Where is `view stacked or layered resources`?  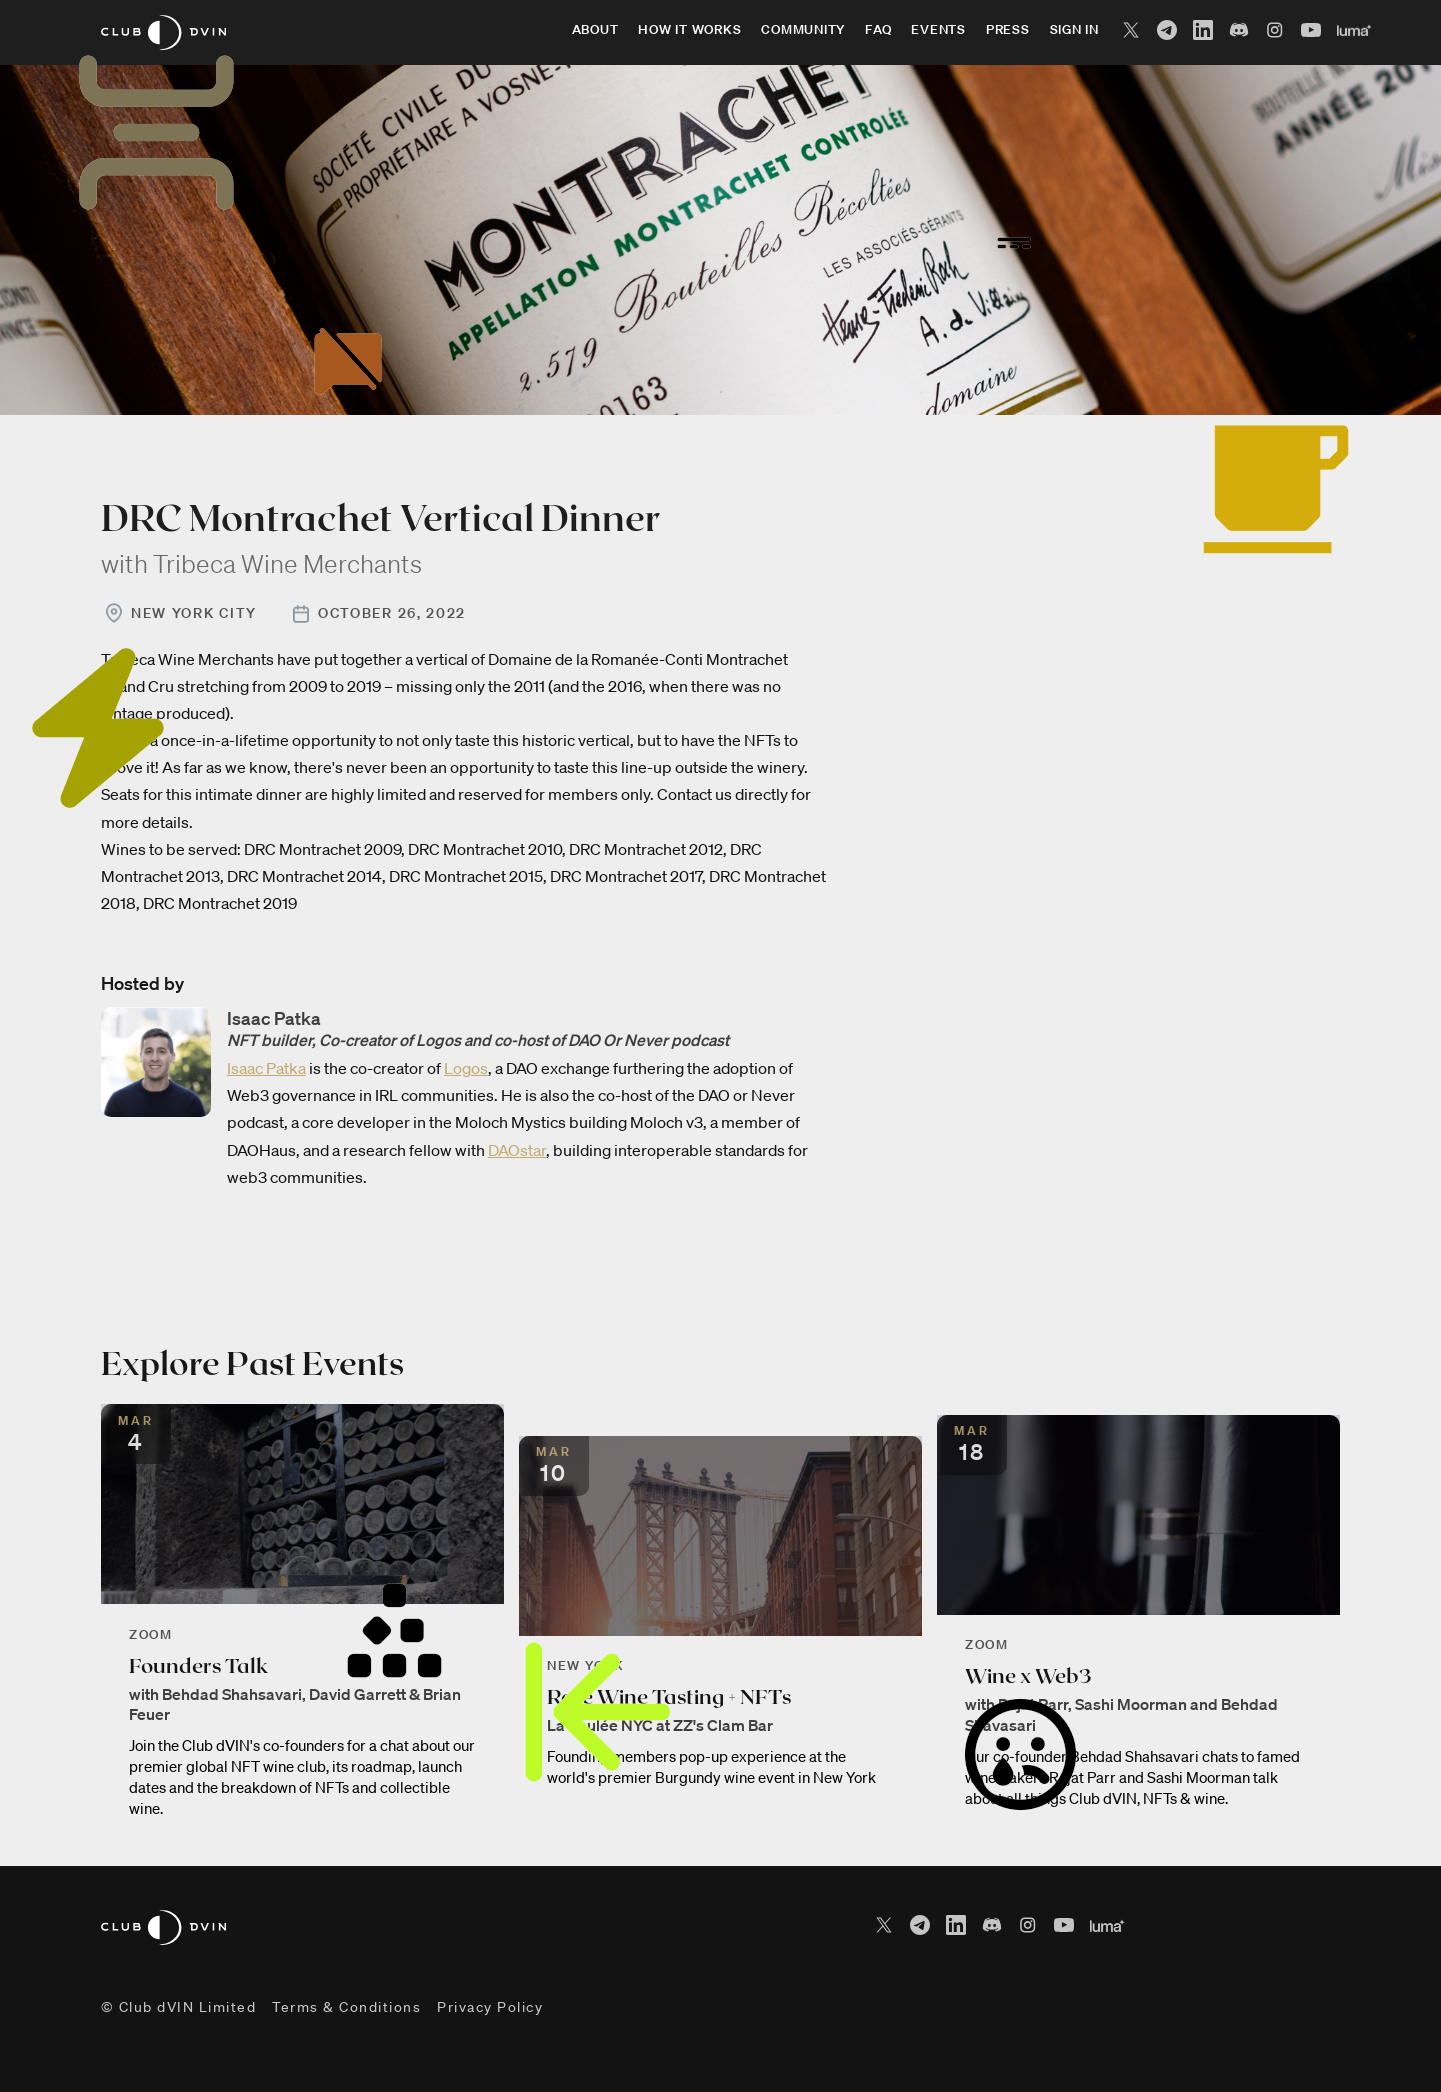 view stacked or layered resources is located at coordinates (394, 1630).